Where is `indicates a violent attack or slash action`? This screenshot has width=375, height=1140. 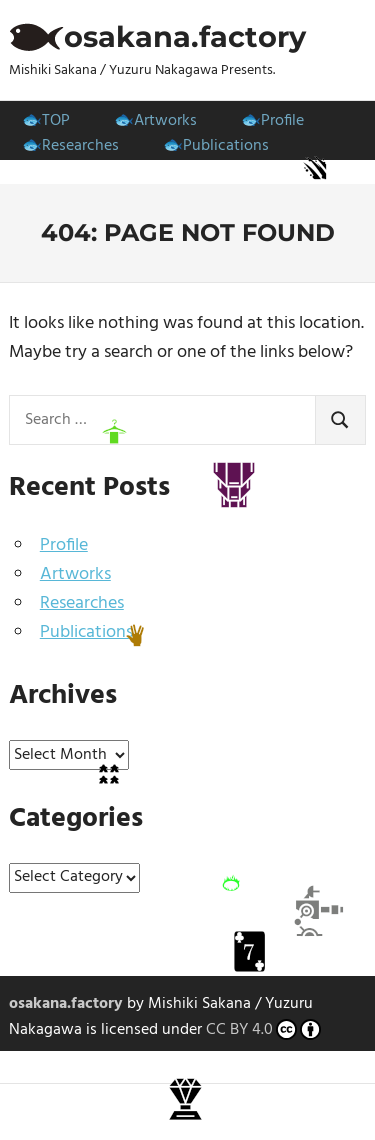 indicates a violent attack or slash action is located at coordinates (314, 167).